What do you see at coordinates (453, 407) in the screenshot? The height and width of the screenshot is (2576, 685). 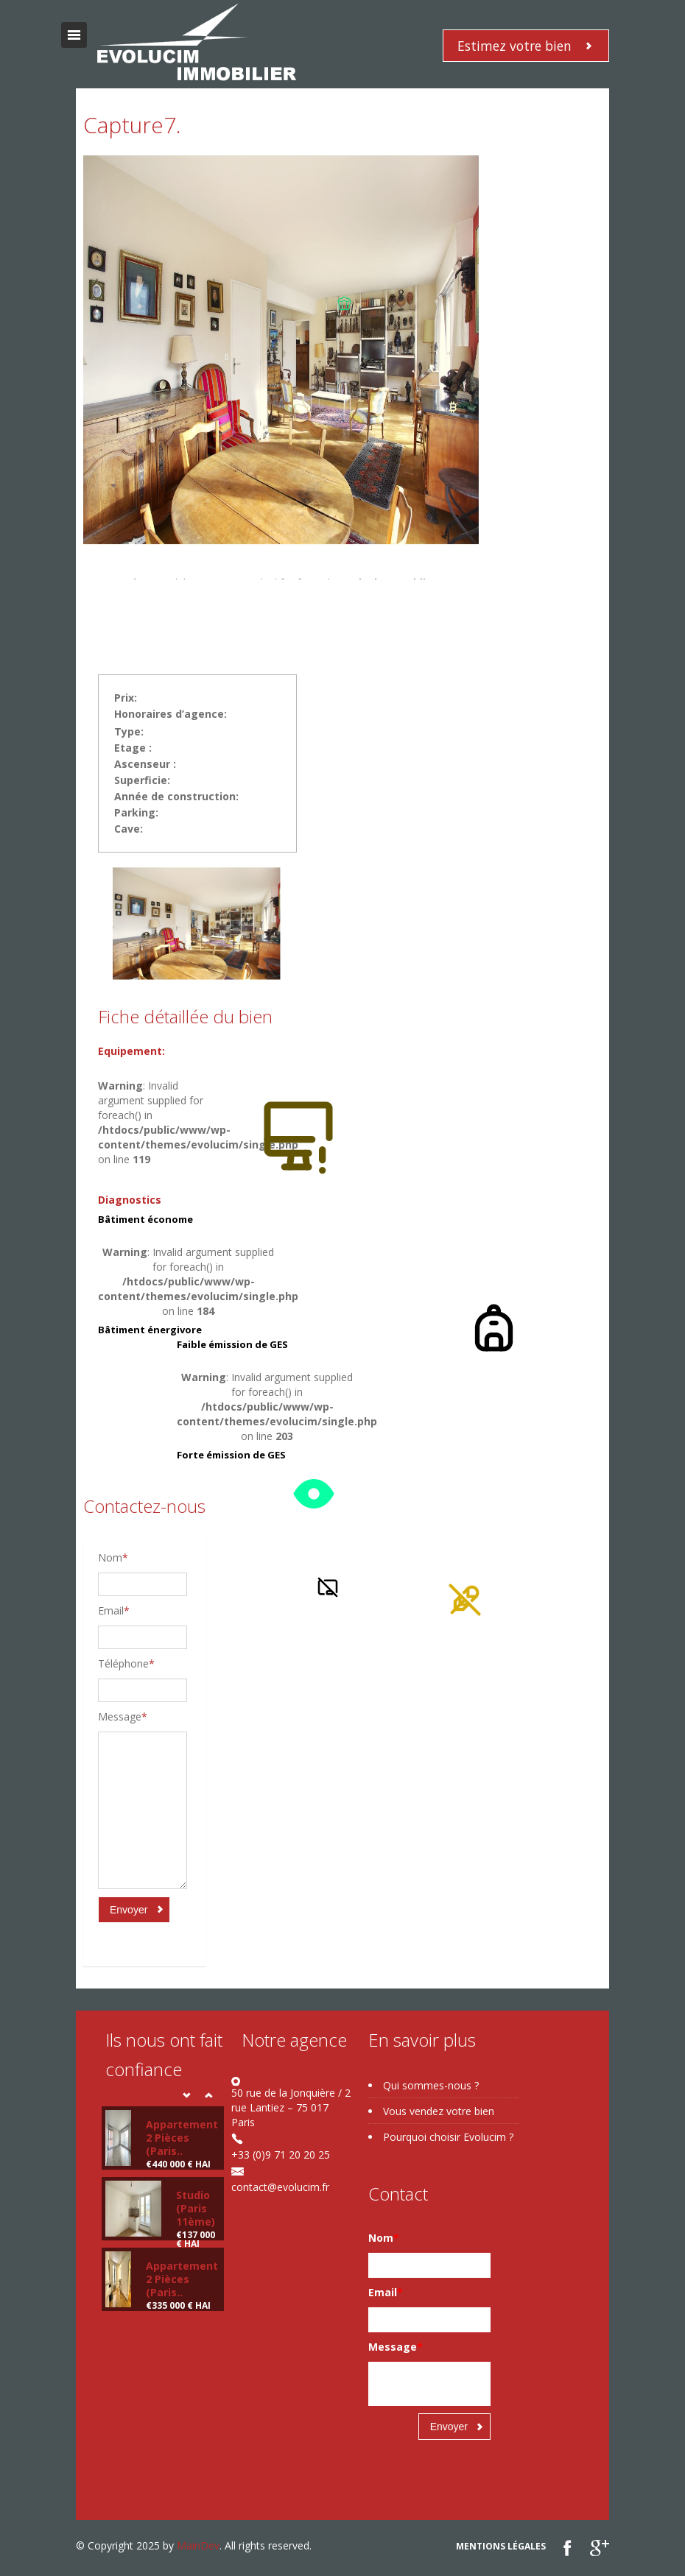 I see `view bitcoin balance or wallet` at bounding box center [453, 407].